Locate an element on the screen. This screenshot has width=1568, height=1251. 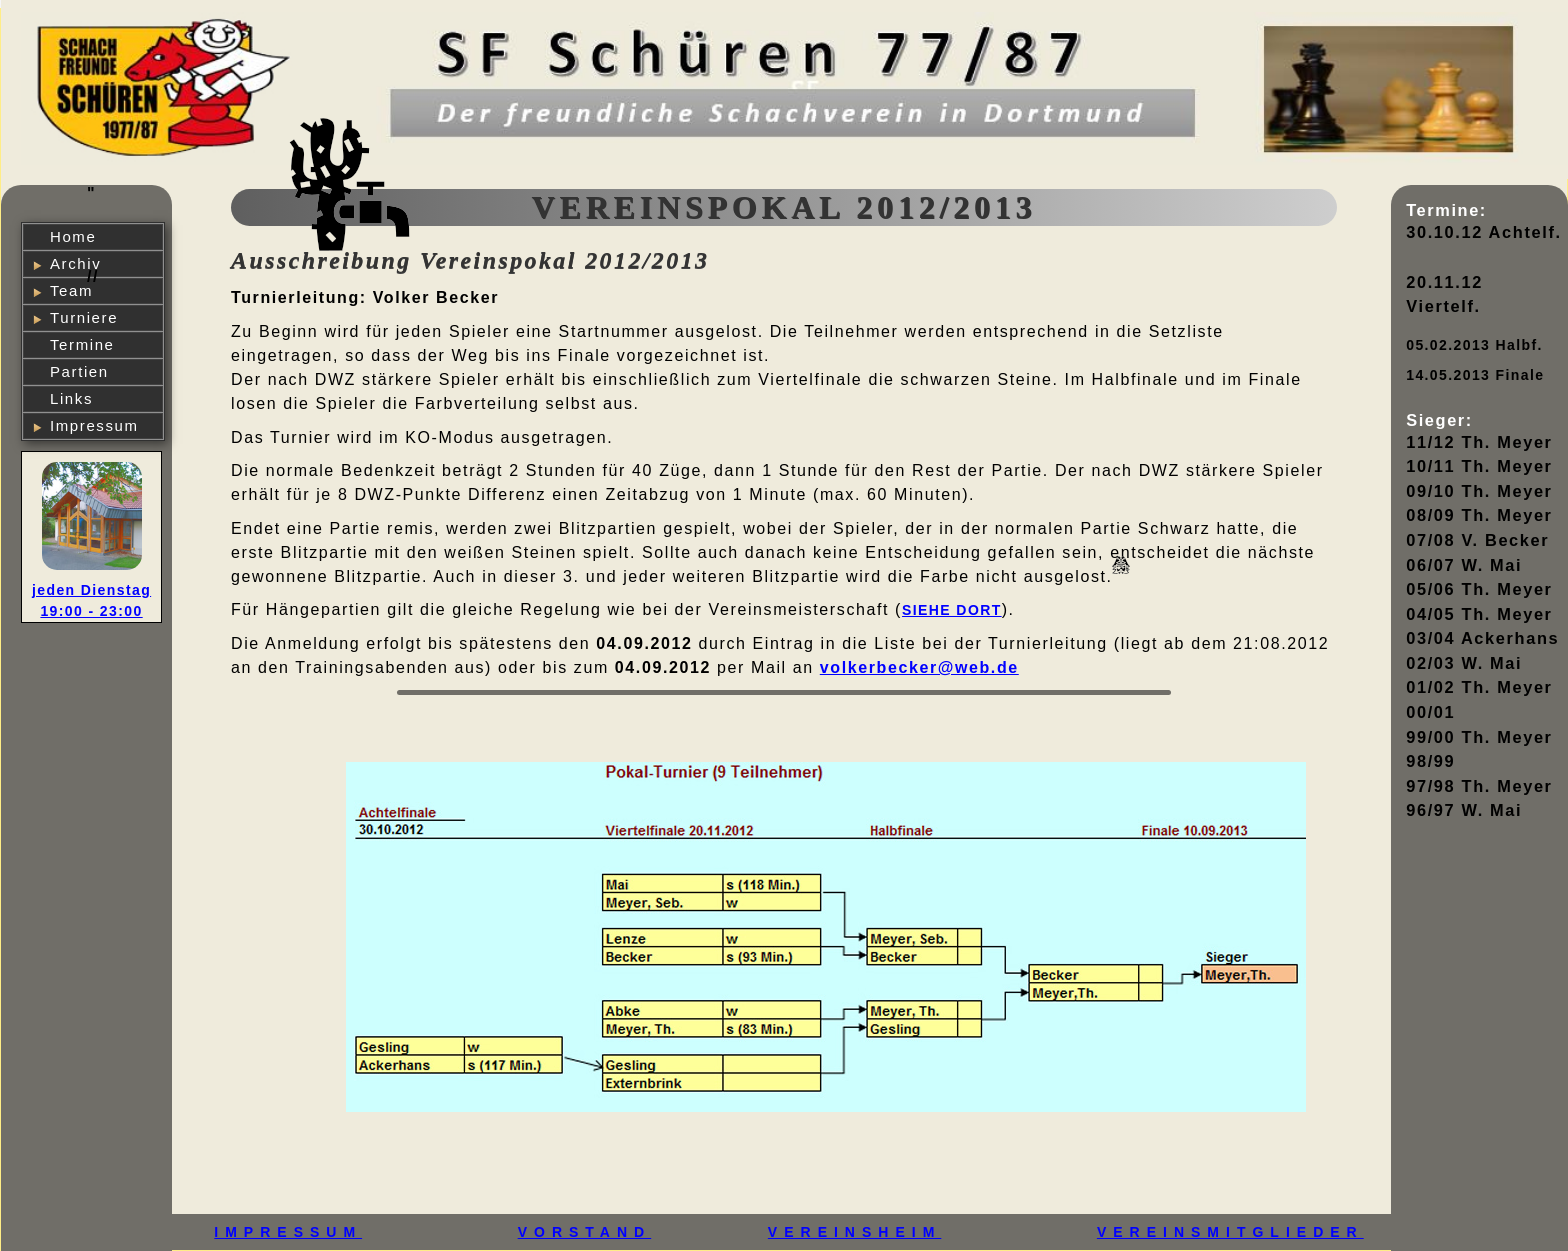
select pirate captain character or avatar is located at coordinates (1121, 565).